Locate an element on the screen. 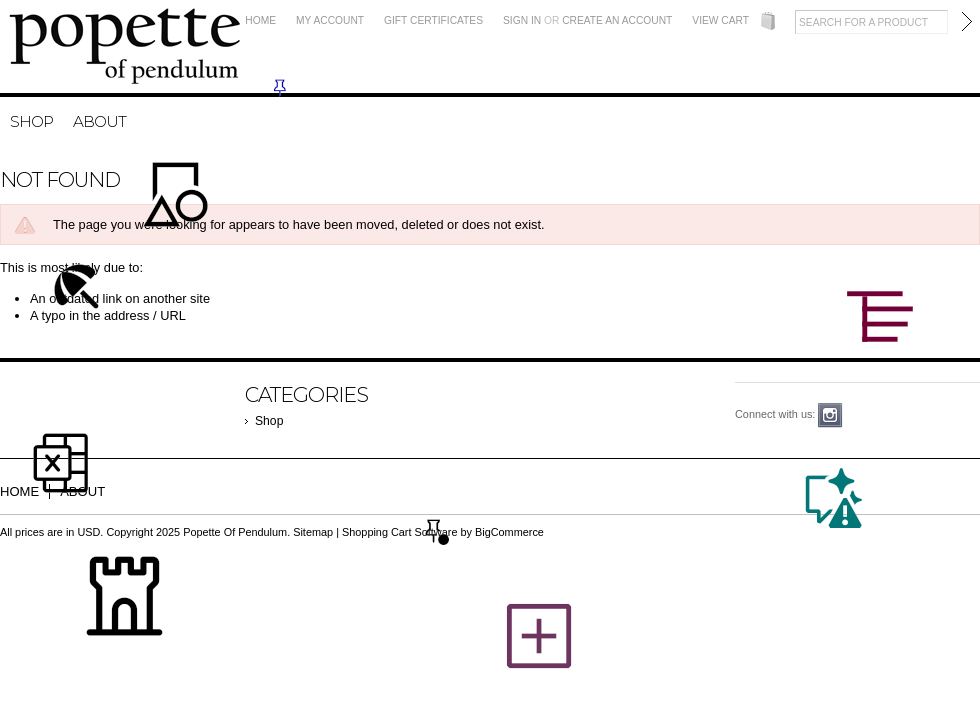  access beach or vacation-related features is located at coordinates (77, 287).